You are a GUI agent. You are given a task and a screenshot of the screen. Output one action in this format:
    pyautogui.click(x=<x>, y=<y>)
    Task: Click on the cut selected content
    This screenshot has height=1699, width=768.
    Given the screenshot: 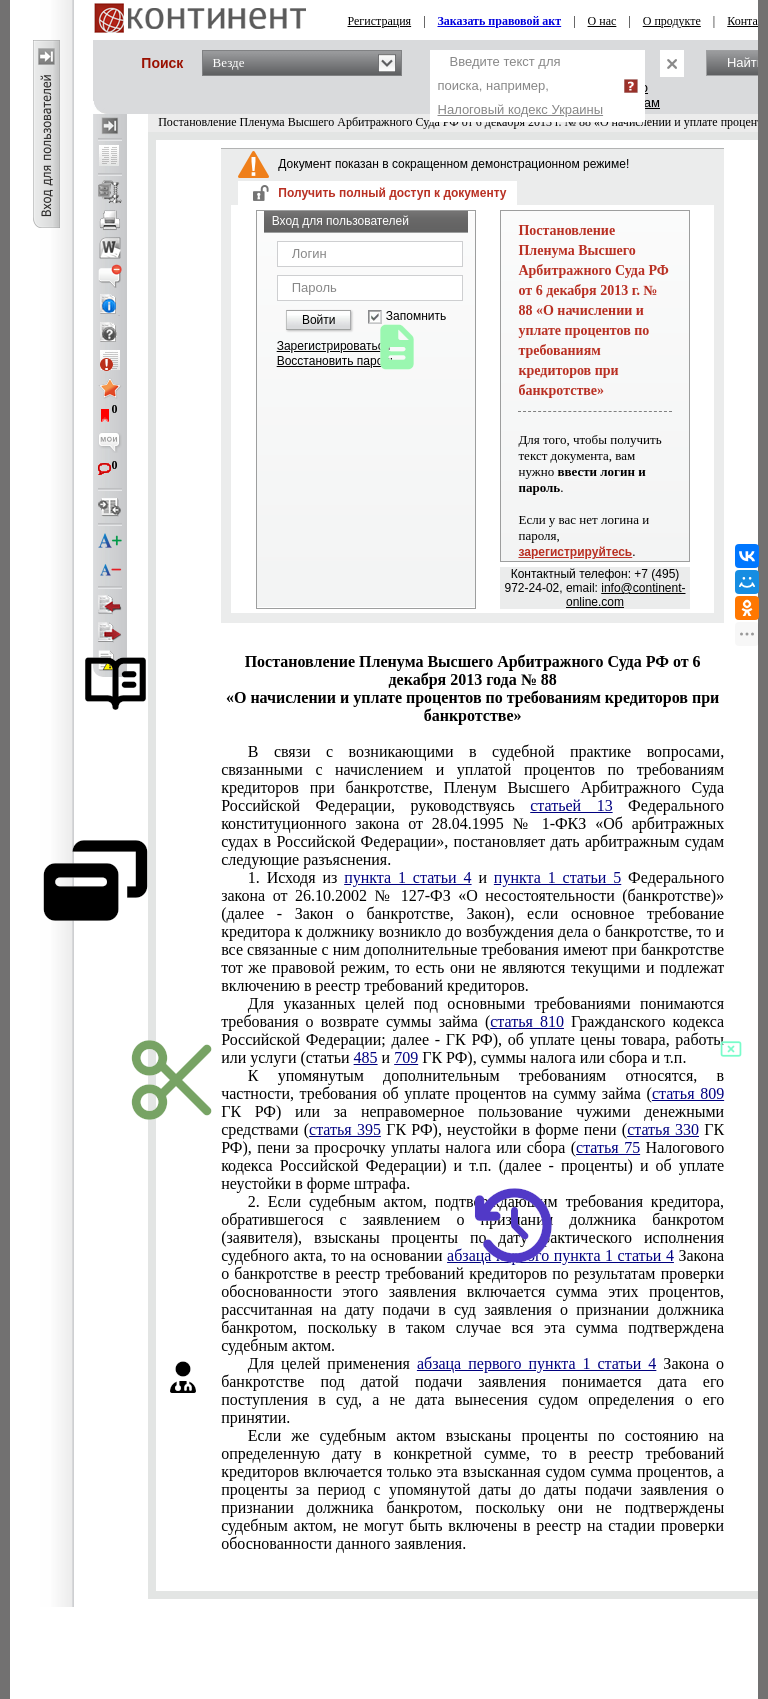 What is the action you would take?
    pyautogui.click(x=176, y=1080)
    